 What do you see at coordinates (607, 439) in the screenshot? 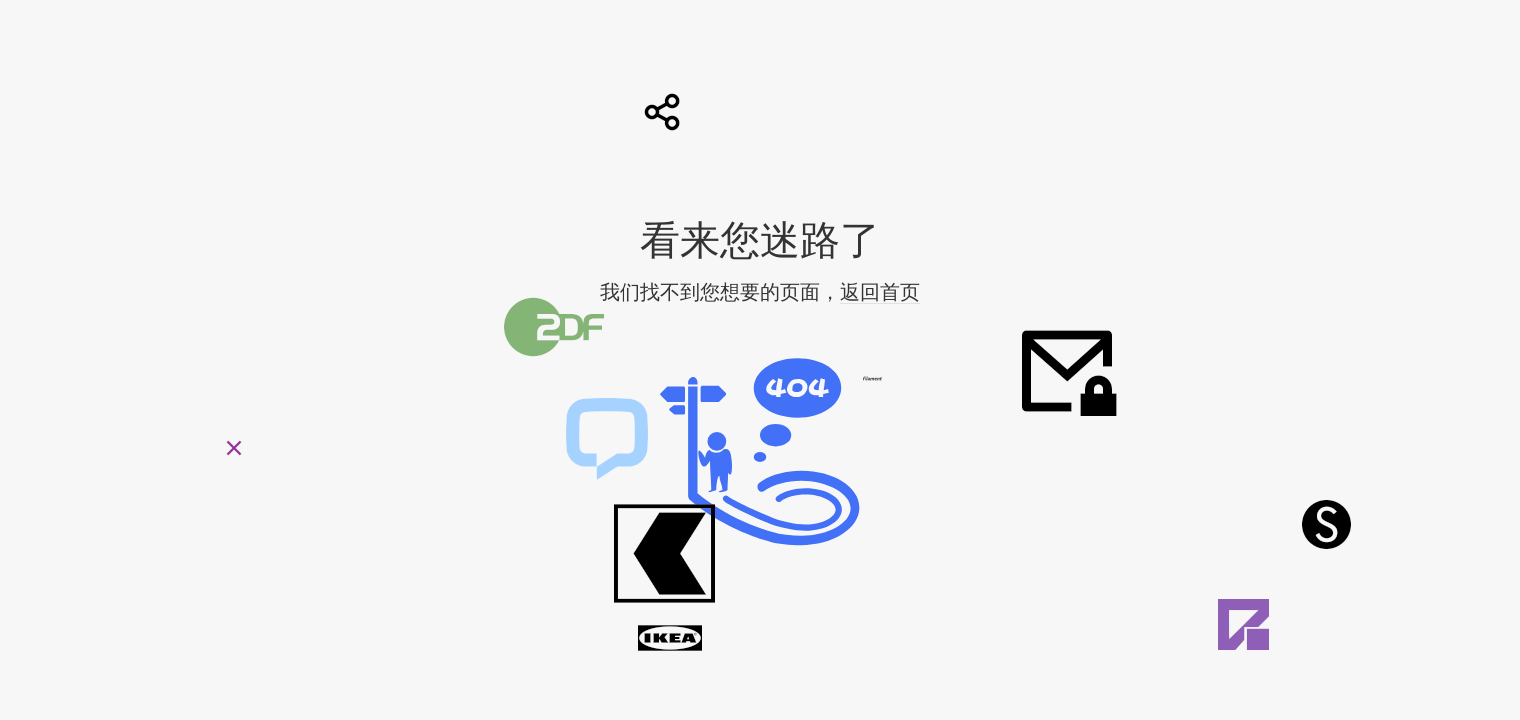
I see `open LiveChat customer support` at bounding box center [607, 439].